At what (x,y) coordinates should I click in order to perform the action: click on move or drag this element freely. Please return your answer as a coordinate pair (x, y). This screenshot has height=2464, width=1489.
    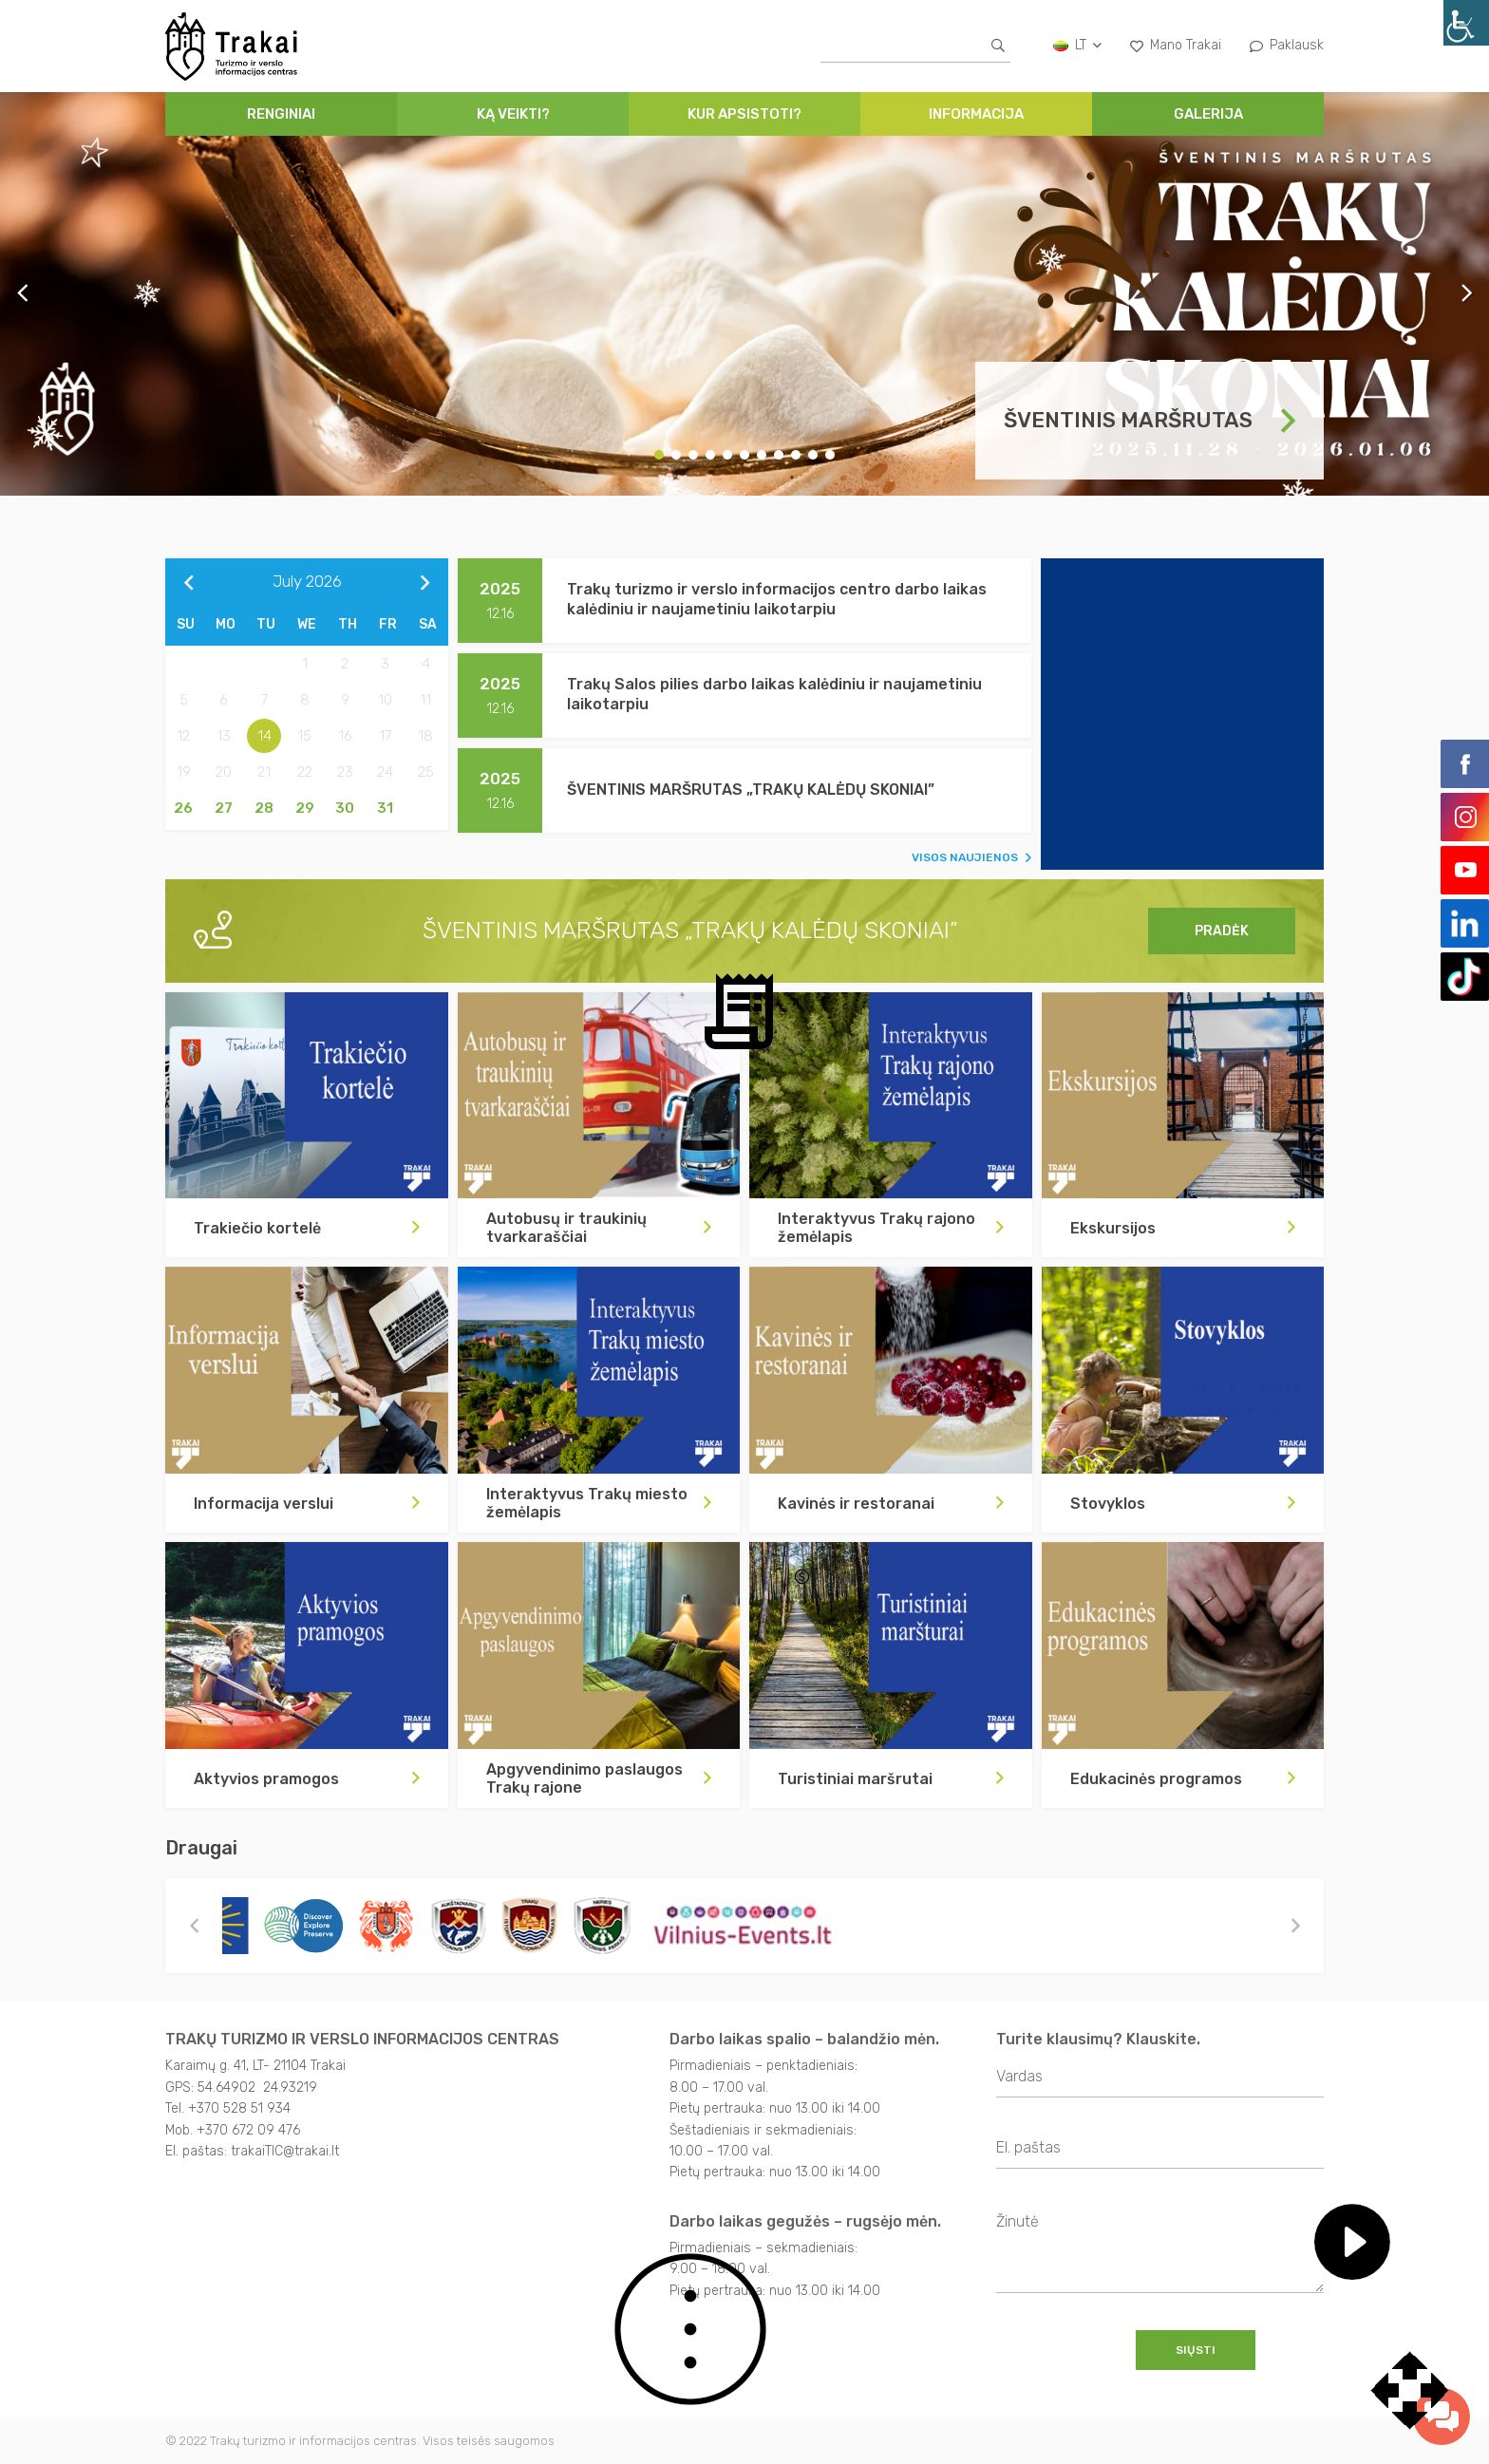
    Looking at the image, I should click on (1409, 2390).